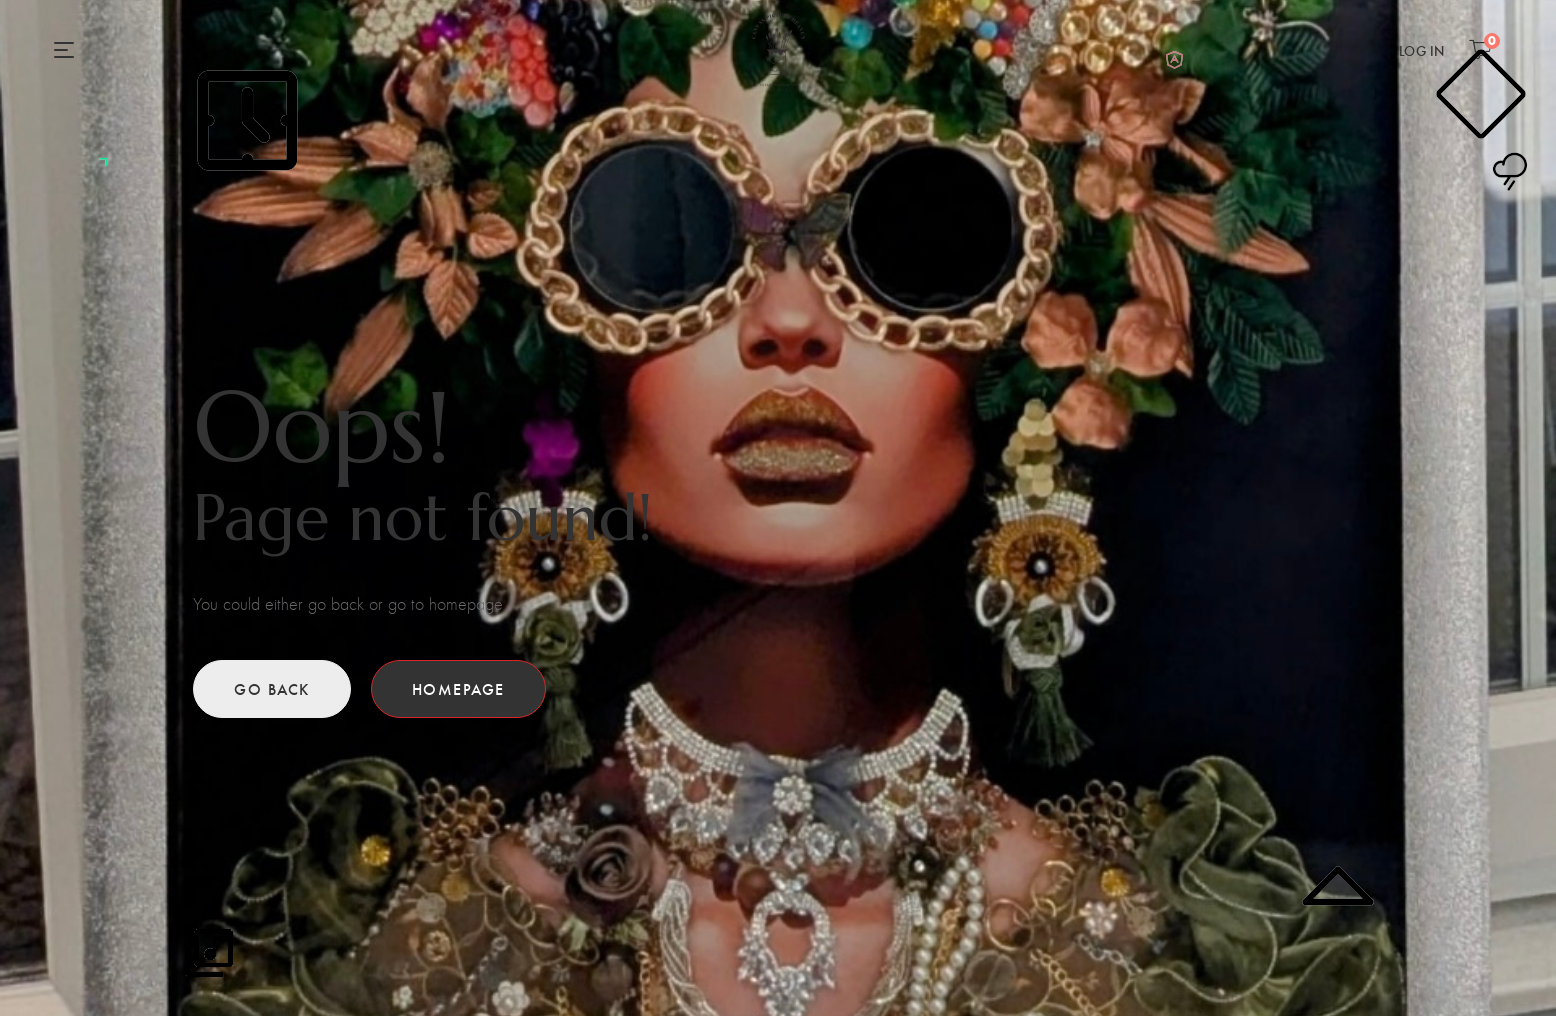 The image size is (1556, 1016). What do you see at coordinates (103, 162) in the screenshot?
I see `navigate to external link` at bounding box center [103, 162].